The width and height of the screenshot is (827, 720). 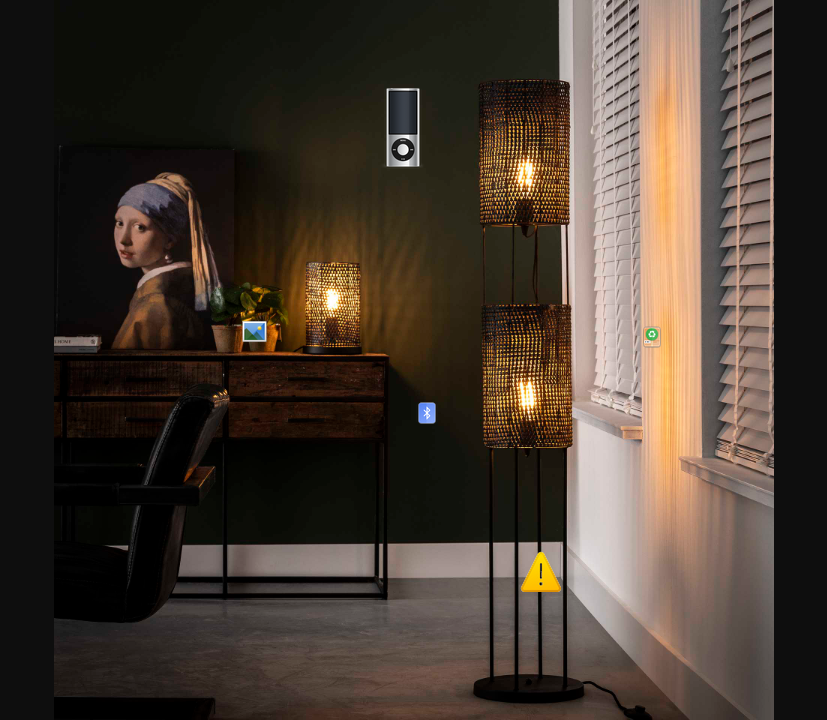 What do you see at coordinates (254, 331) in the screenshot?
I see `access your photo library` at bounding box center [254, 331].